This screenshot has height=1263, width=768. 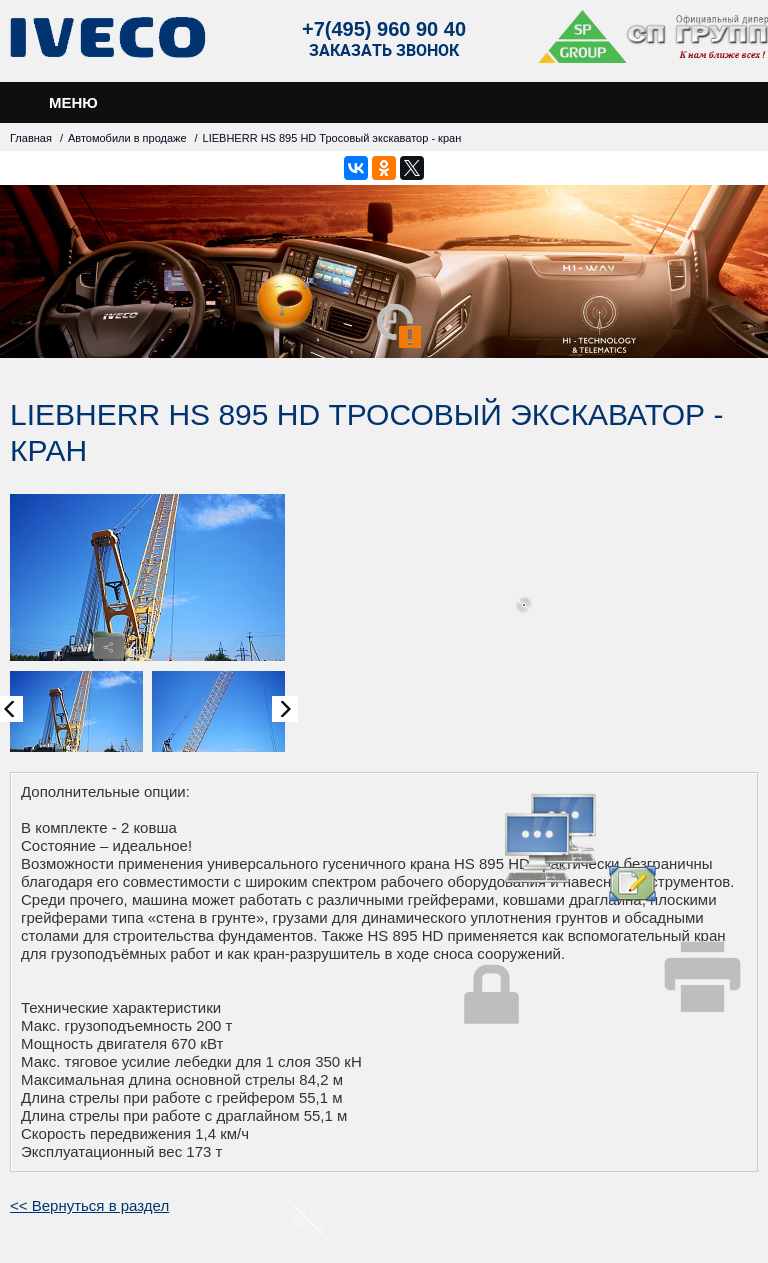 What do you see at coordinates (702, 979) in the screenshot?
I see `print the current document` at bounding box center [702, 979].